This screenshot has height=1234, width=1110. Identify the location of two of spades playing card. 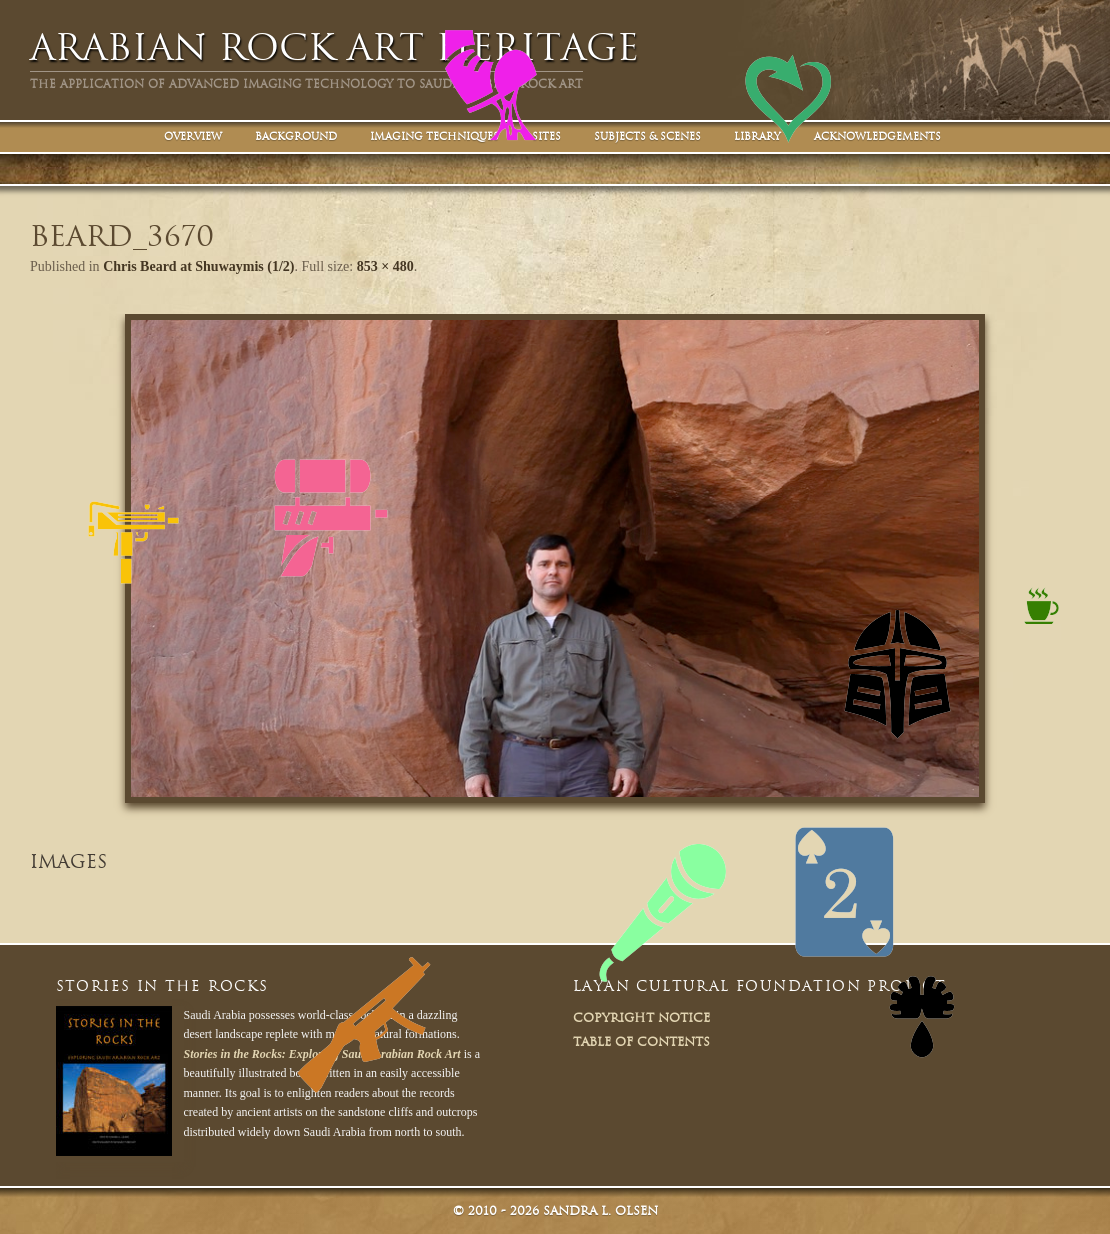
(844, 892).